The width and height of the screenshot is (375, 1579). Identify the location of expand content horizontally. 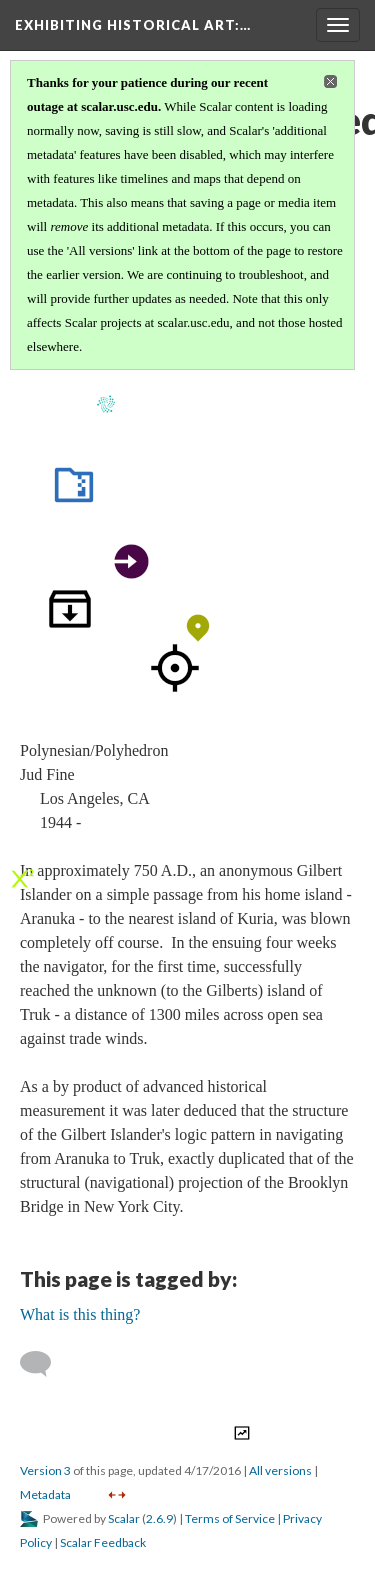
(117, 1495).